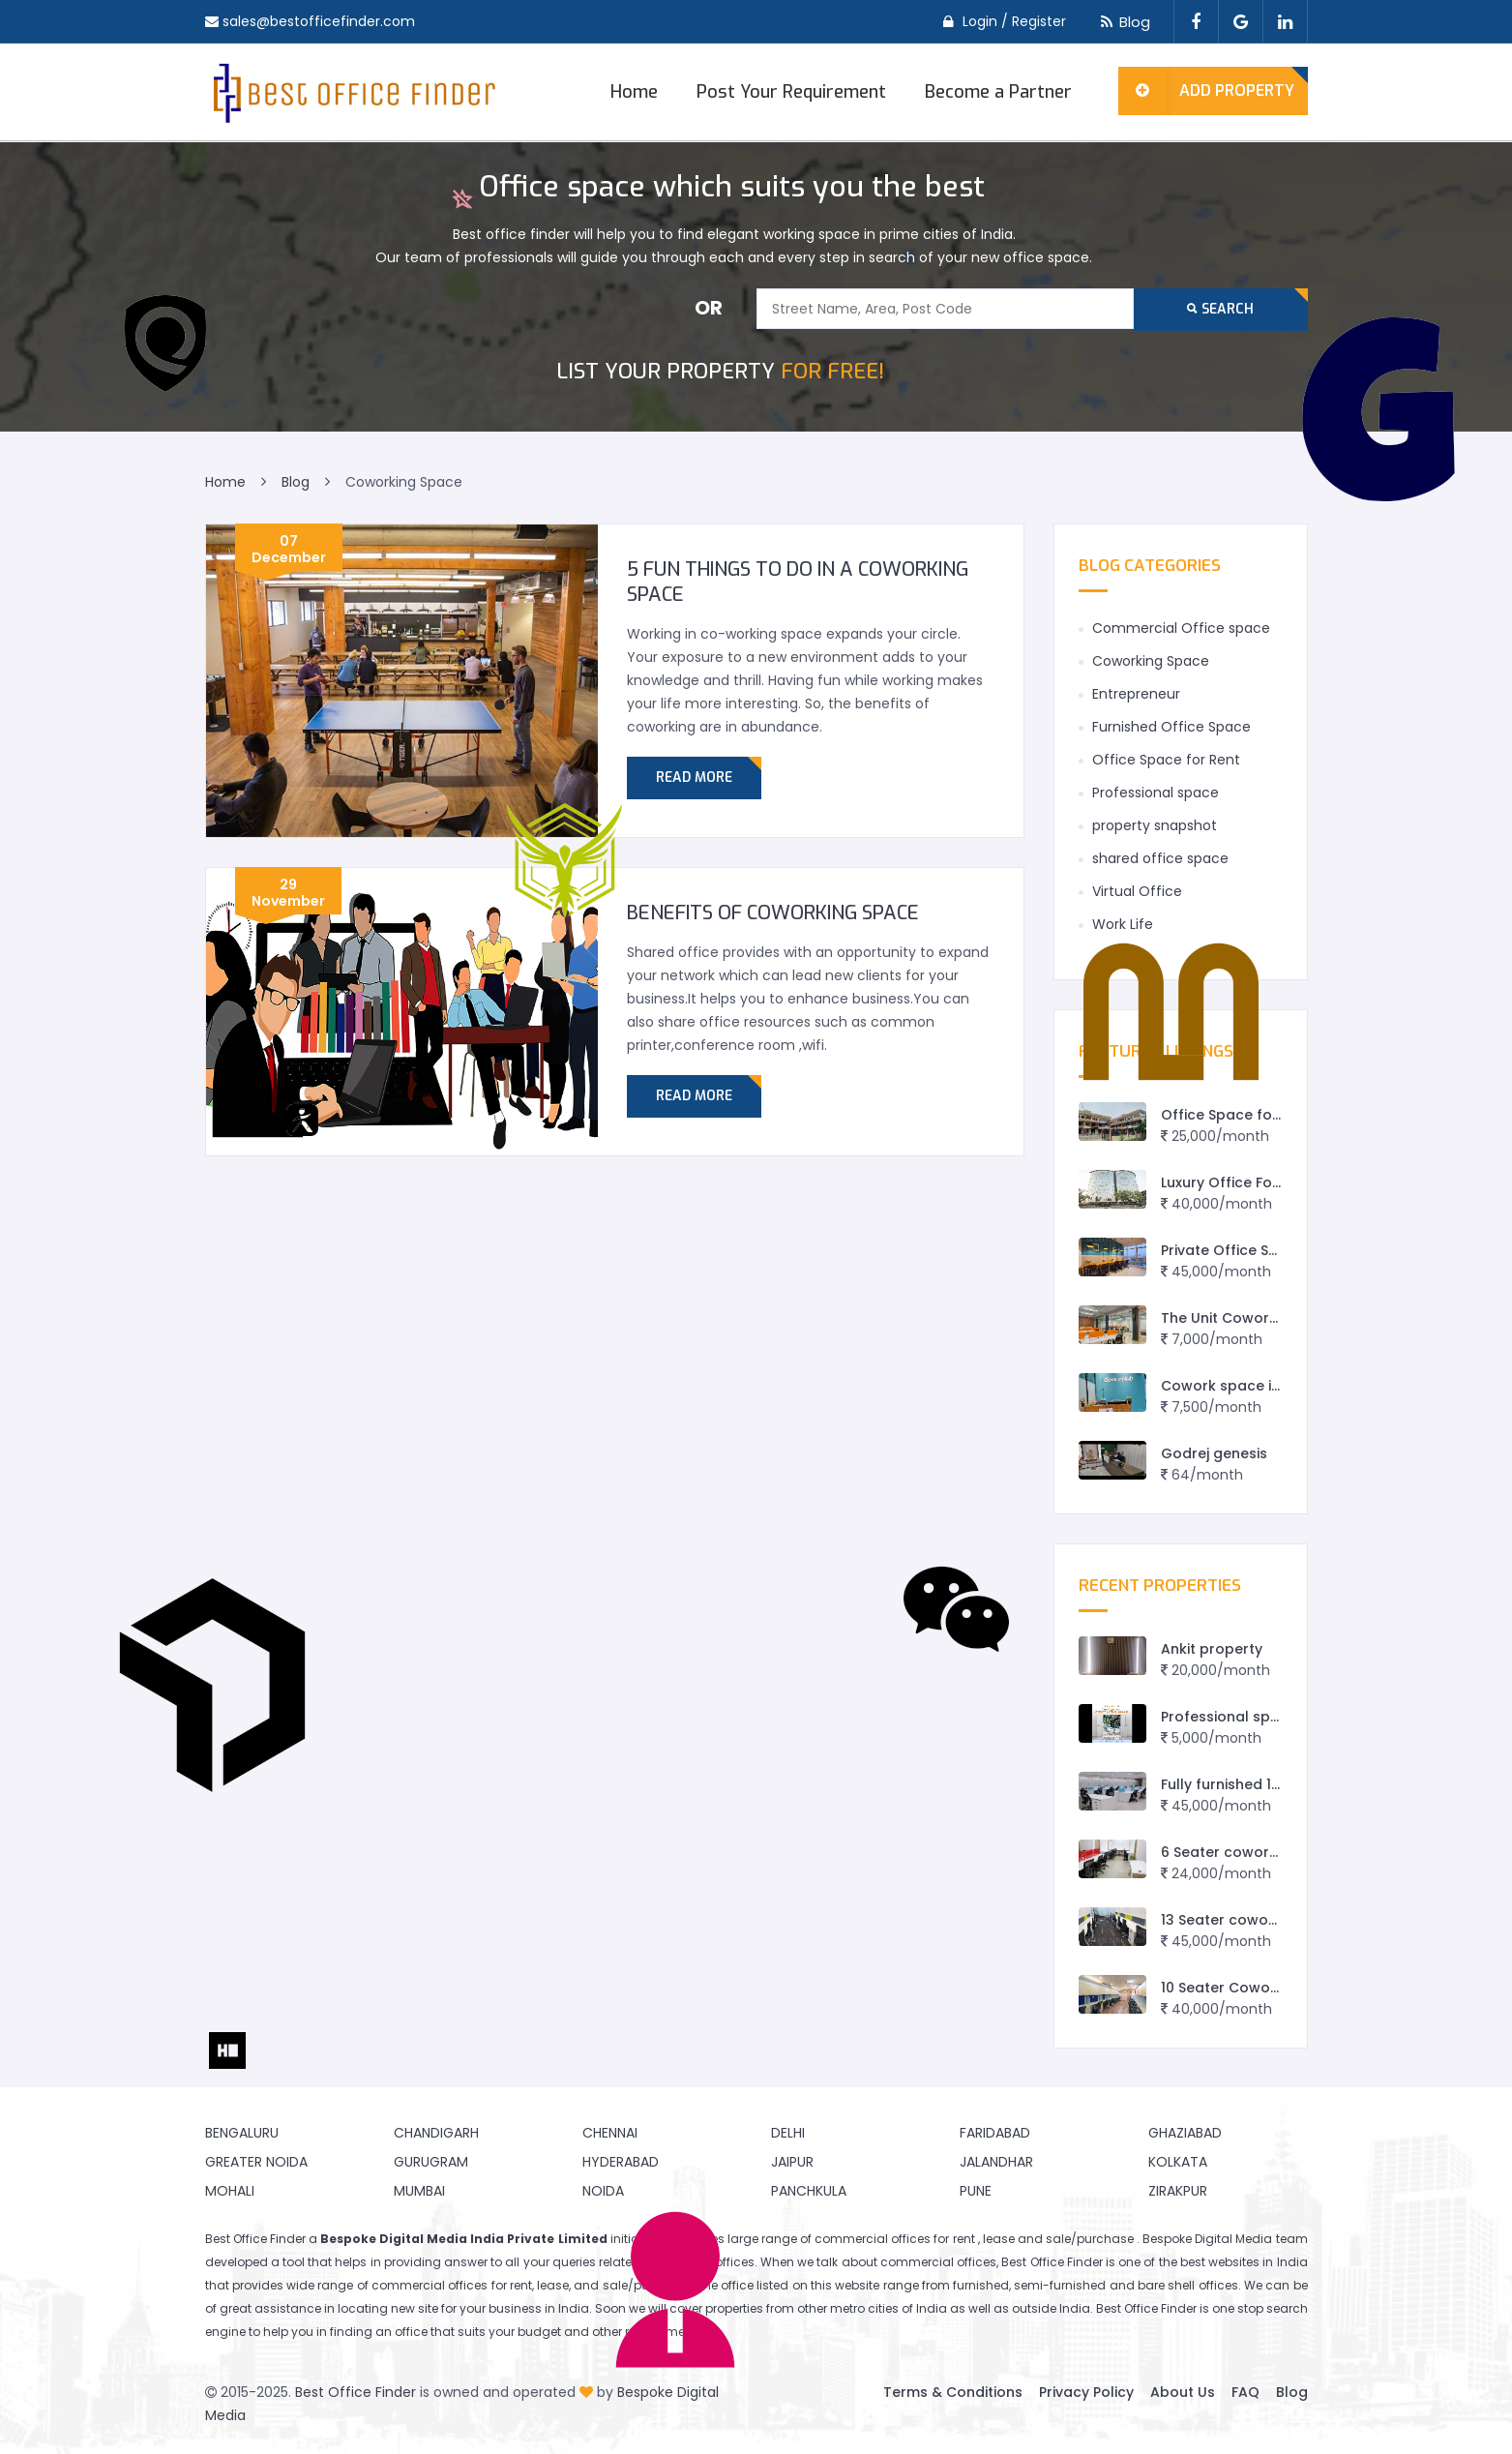 The image size is (1512, 2454). What do you see at coordinates (462, 199) in the screenshot?
I see `disable or remove from favorites` at bounding box center [462, 199].